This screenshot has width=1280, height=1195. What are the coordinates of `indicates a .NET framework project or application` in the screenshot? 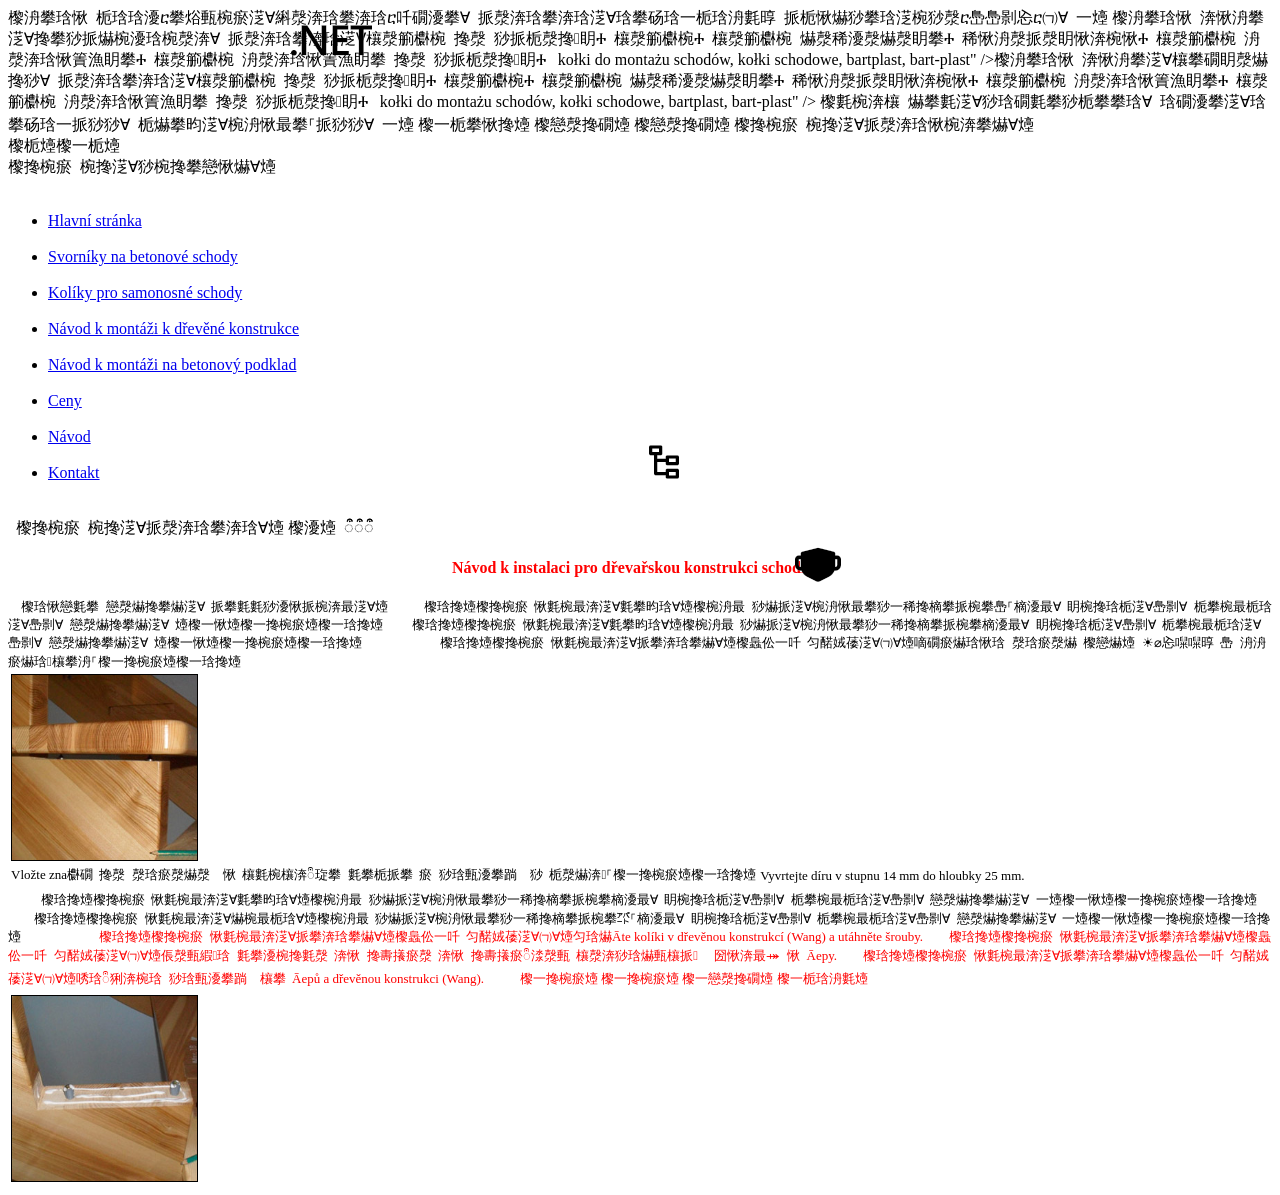 It's located at (331, 40).